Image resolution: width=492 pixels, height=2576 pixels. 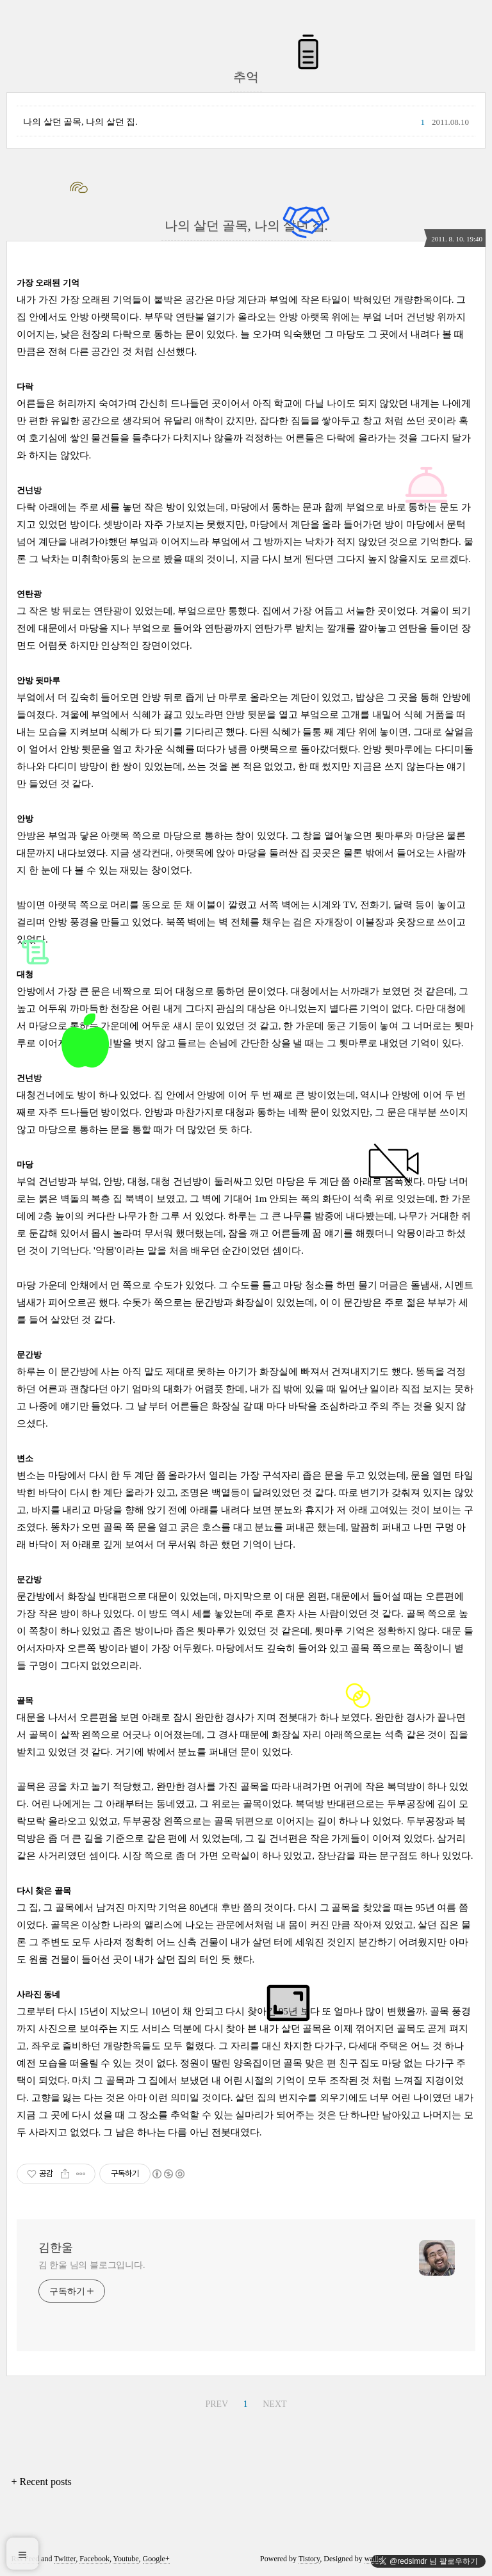 What do you see at coordinates (288, 2003) in the screenshot?
I see `enter fullscreen mode` at bounding box center [288, 2003].